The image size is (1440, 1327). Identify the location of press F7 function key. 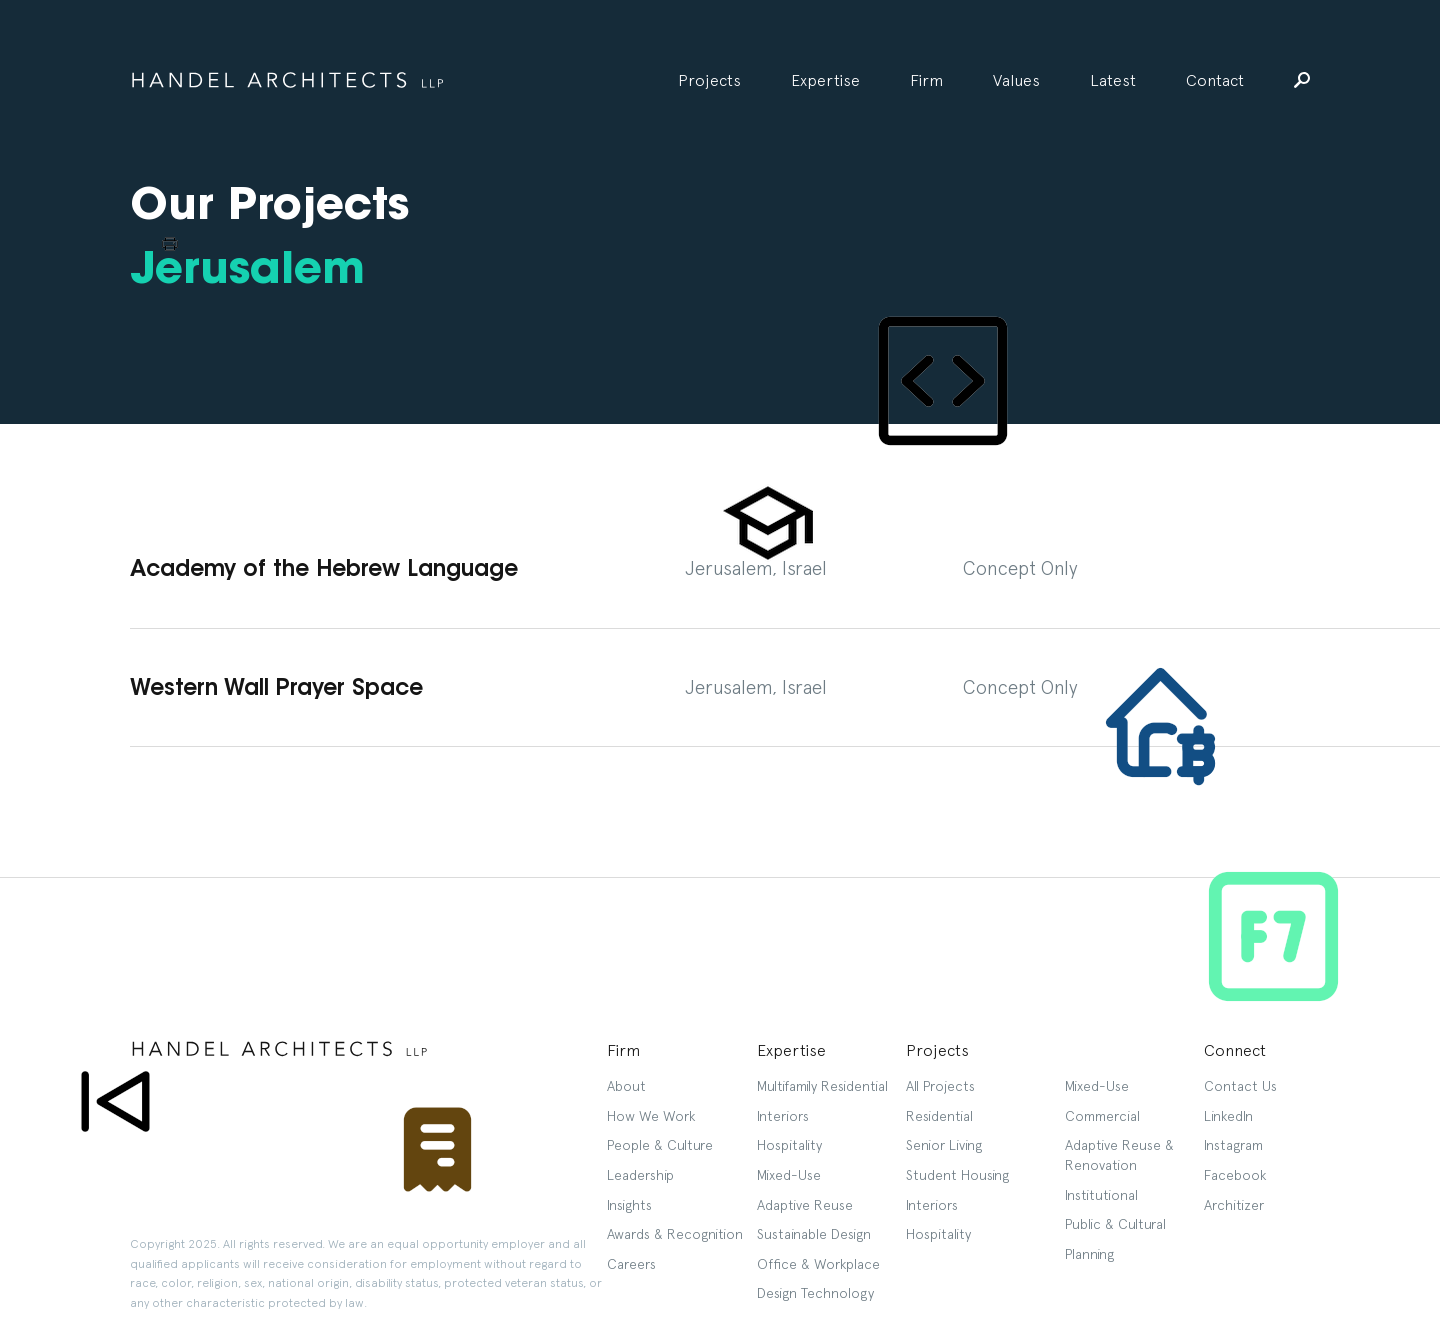
(1273, 936).